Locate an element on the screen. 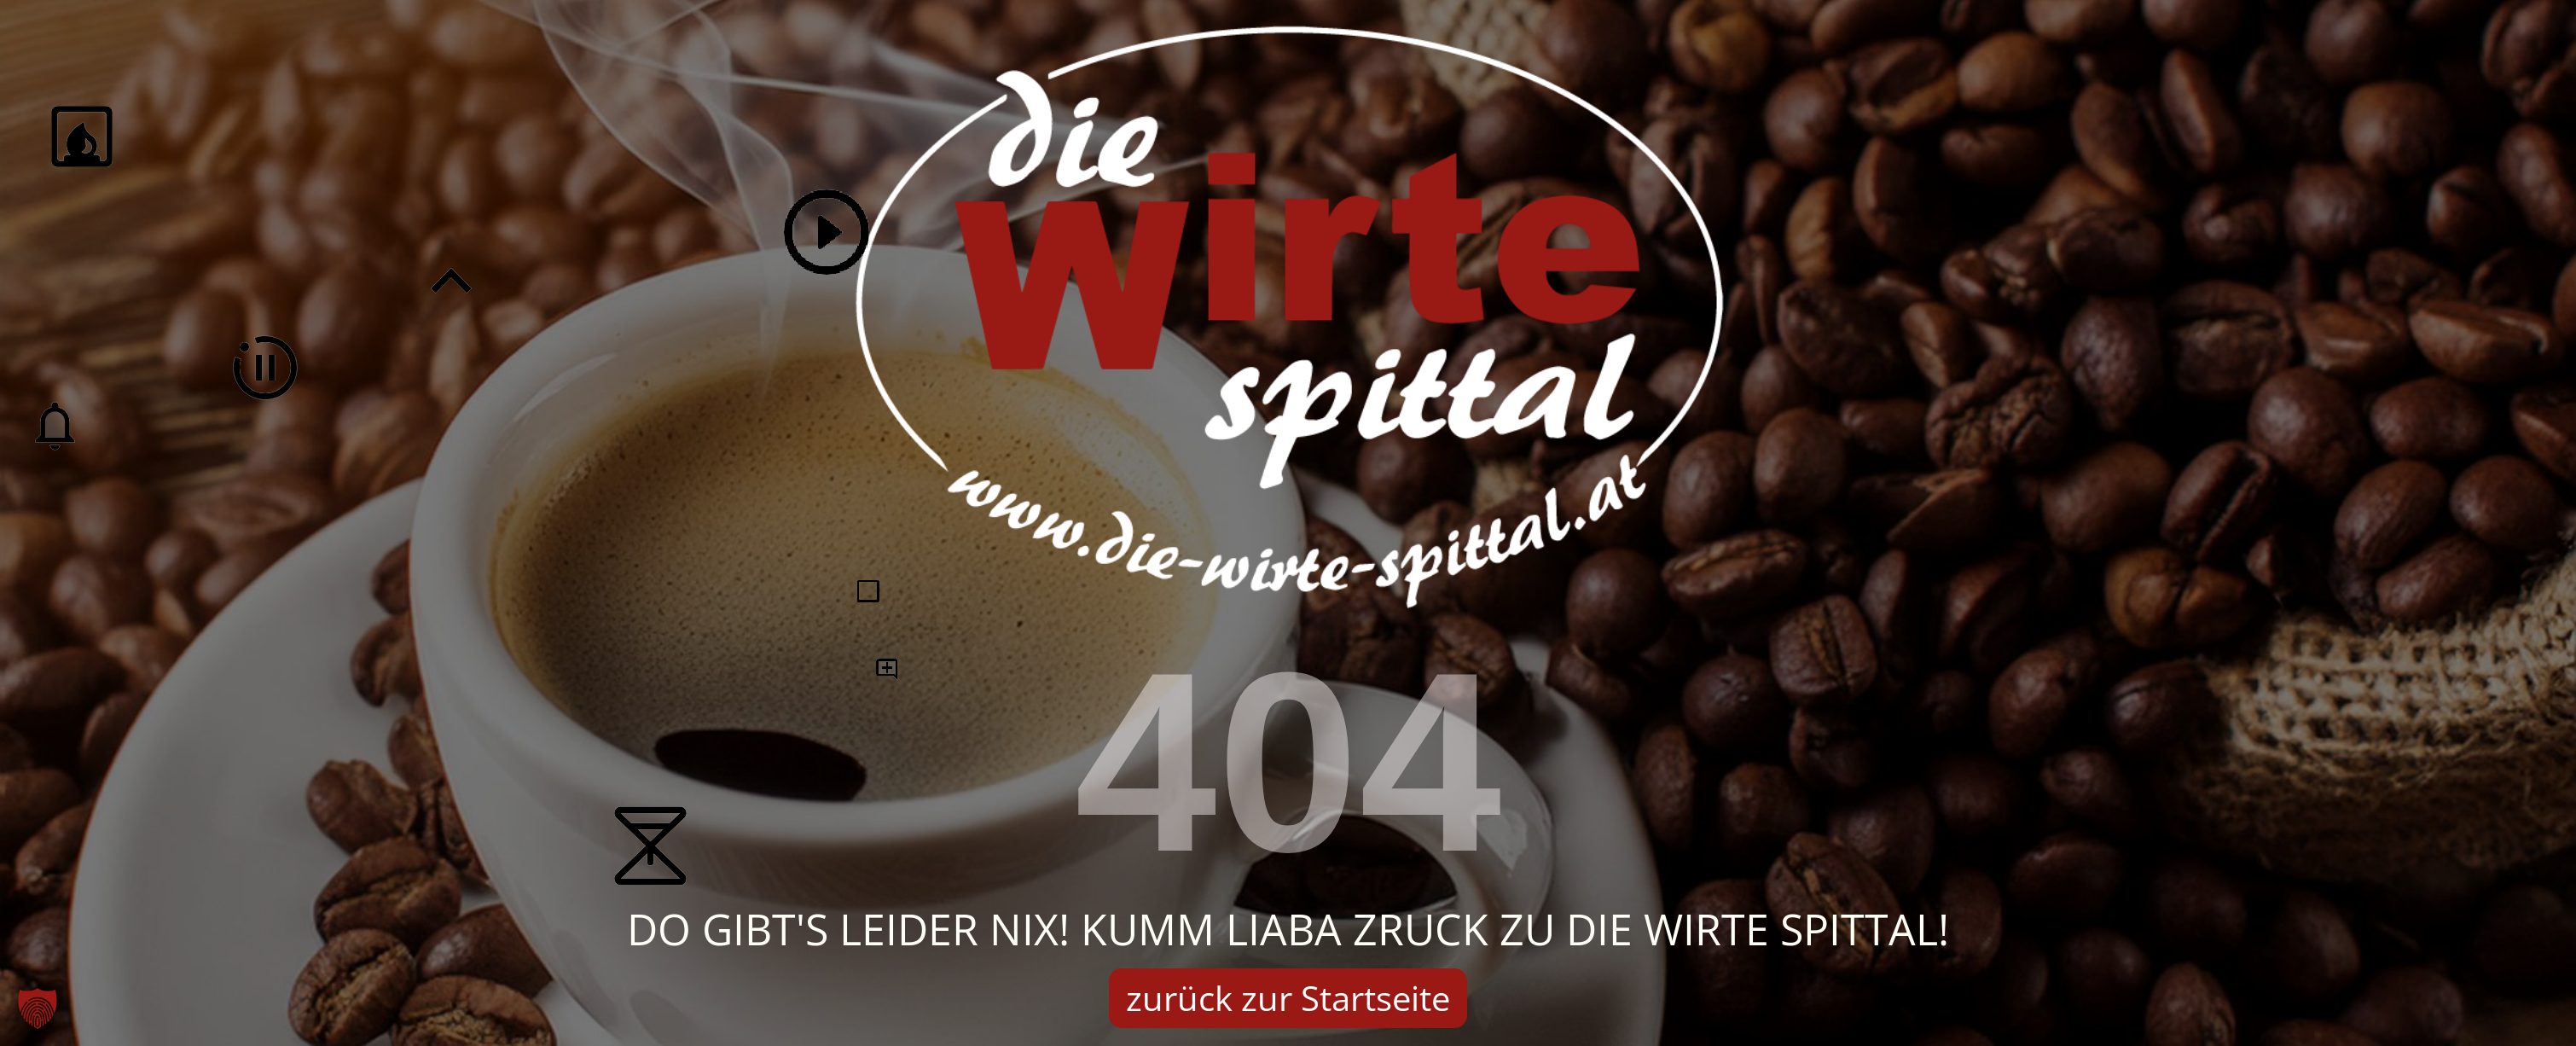 The image size is (2576, 1046). motion photo playback is paused is located at coordinates (265, 368).